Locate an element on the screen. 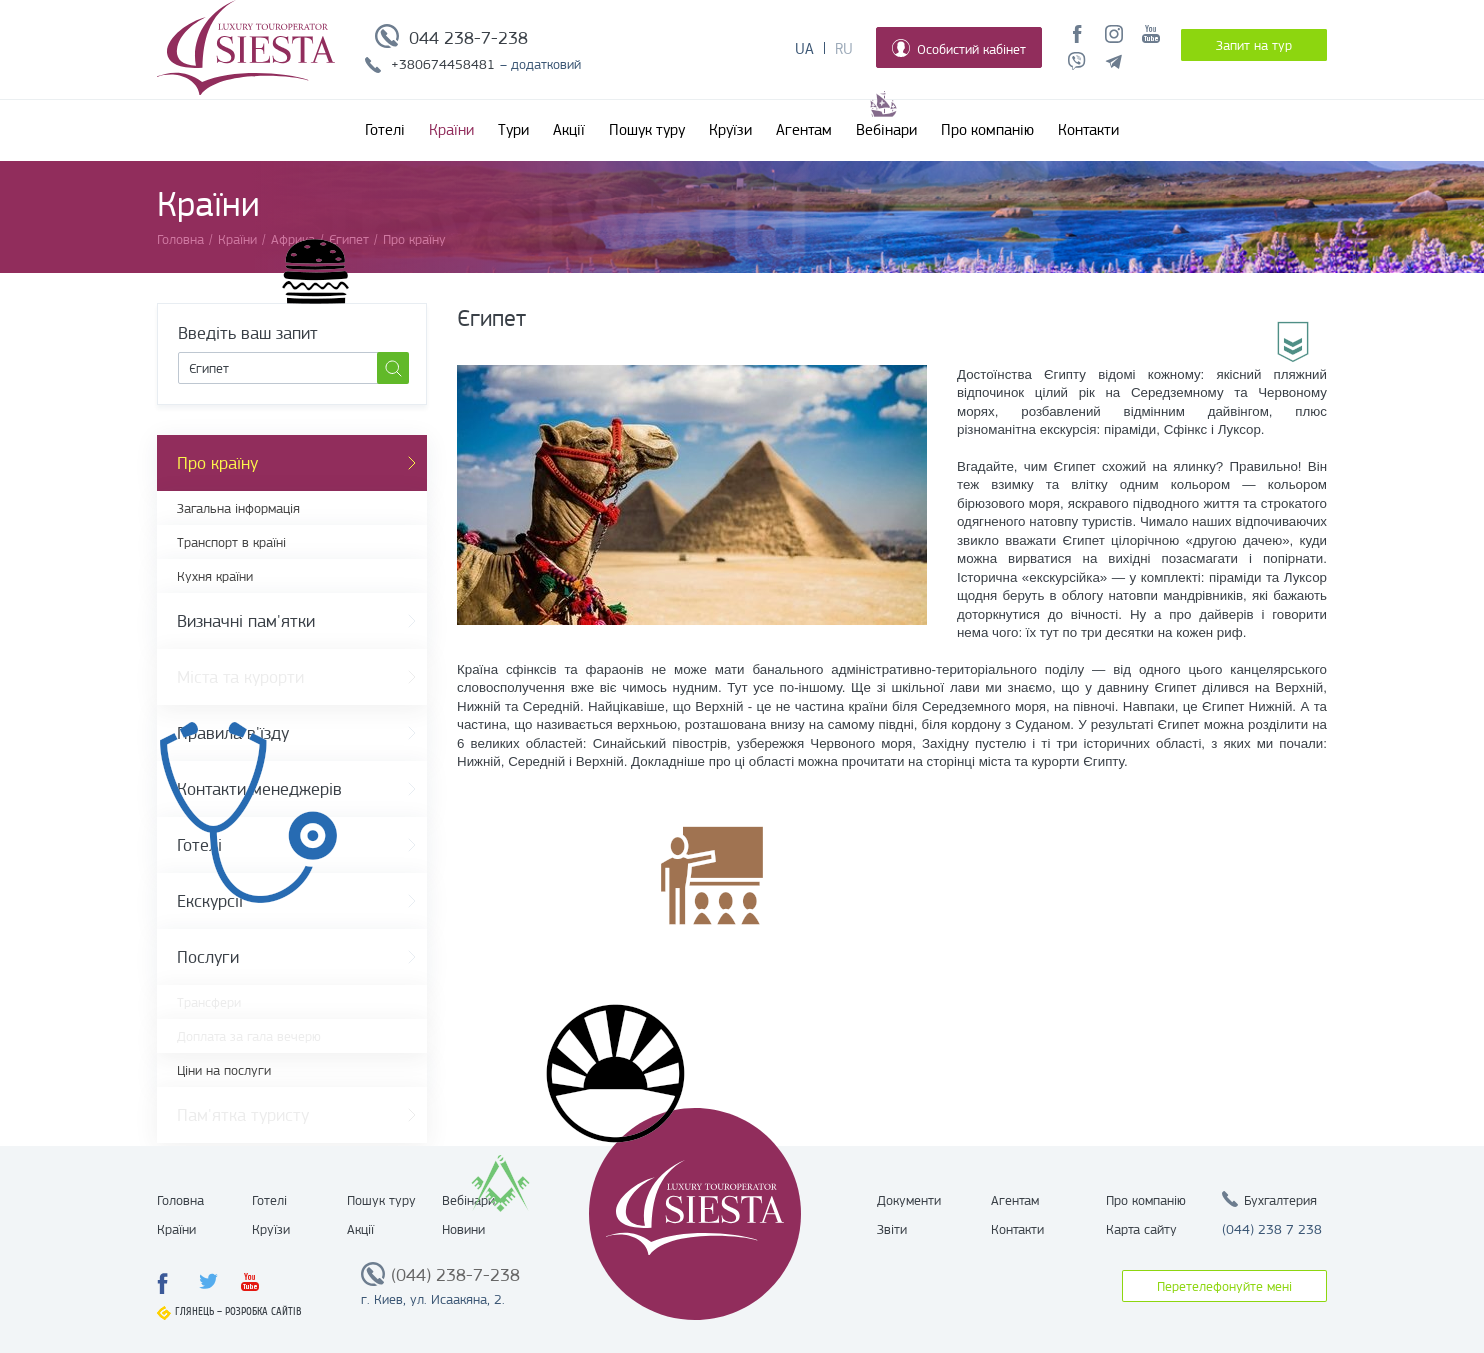 This screenshot has width=1484, height=1353. access teaching or instructor tools is located at coordinates (712, 873).